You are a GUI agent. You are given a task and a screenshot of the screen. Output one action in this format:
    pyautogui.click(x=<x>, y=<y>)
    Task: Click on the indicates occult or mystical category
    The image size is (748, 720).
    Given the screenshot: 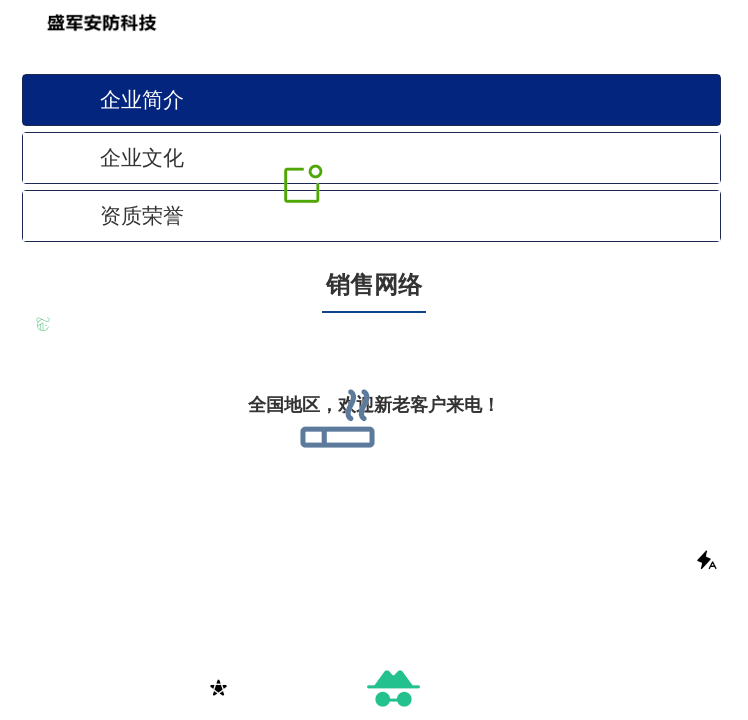 What is the action you would take?
    pyautogui.click(x=218, y=688)
    